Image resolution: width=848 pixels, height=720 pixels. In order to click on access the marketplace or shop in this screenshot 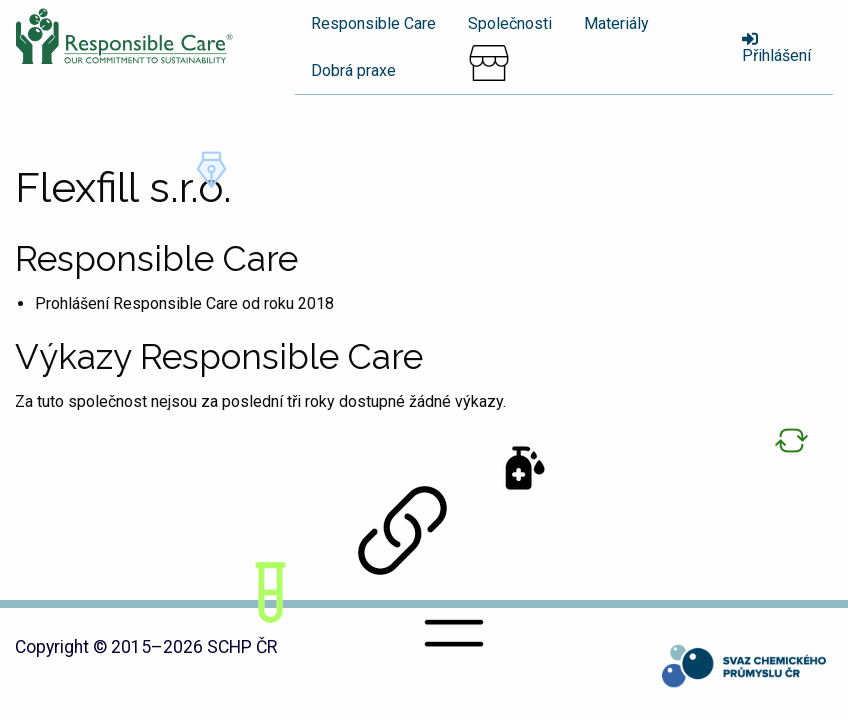, I will do `click(489, 63)`.